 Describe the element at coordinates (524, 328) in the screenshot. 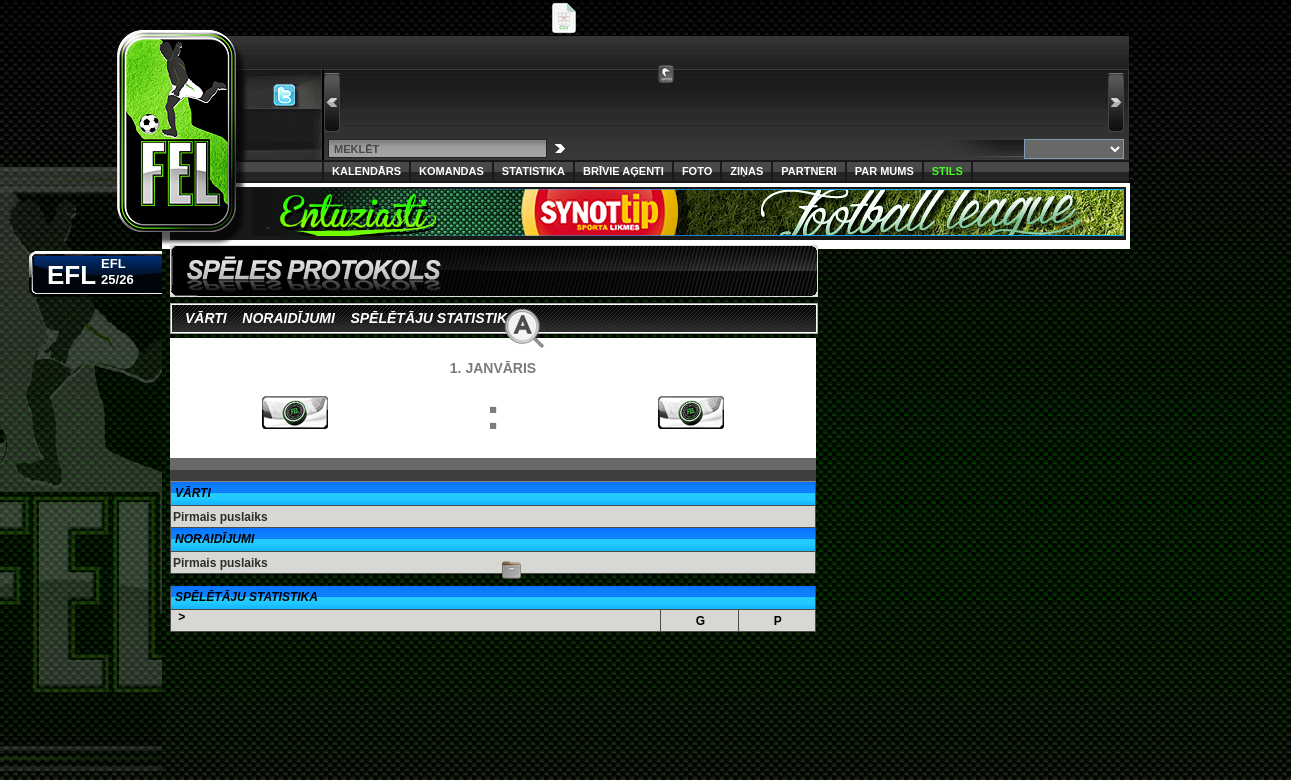

I see `search for files or documents` at that location.